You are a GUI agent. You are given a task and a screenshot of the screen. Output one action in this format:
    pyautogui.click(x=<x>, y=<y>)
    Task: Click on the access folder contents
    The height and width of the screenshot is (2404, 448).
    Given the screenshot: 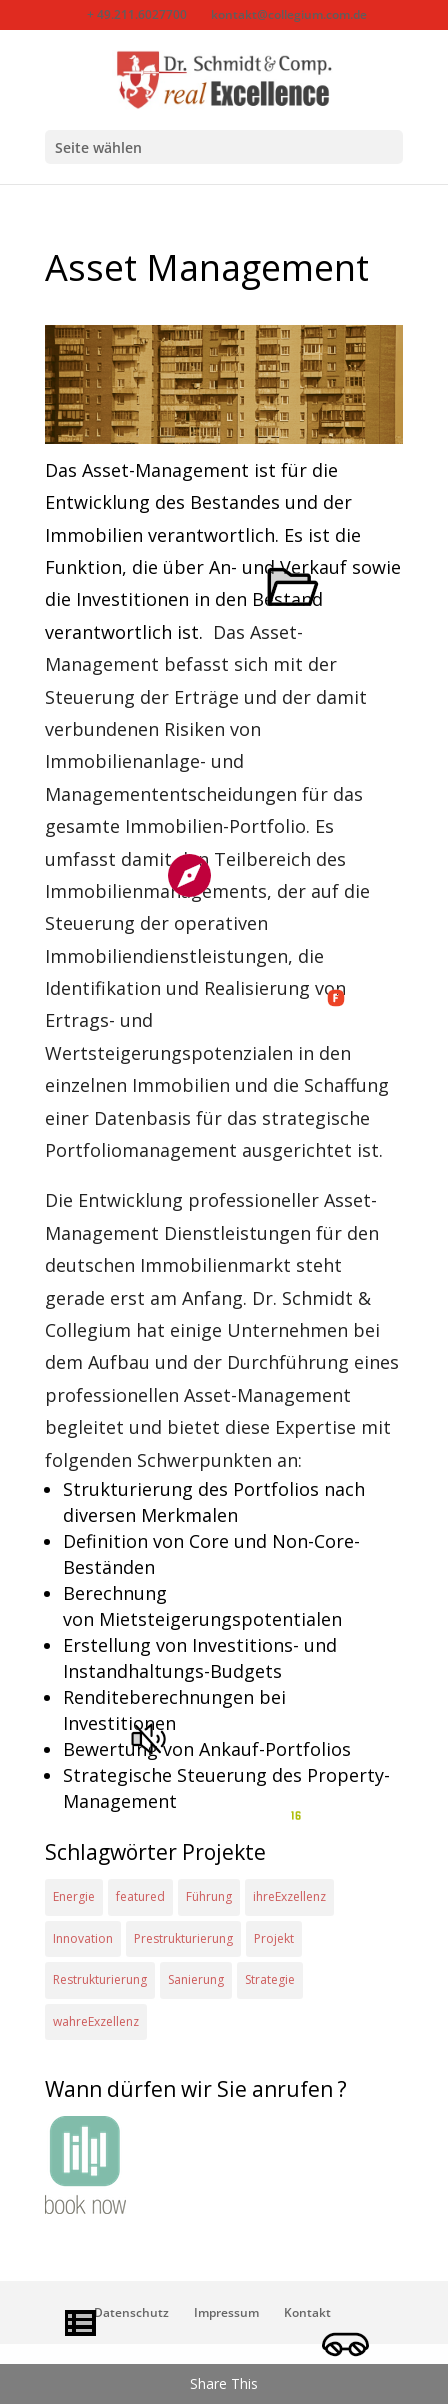 What is the action you would take?
    pyautogui.click(x=291, y=586)
    